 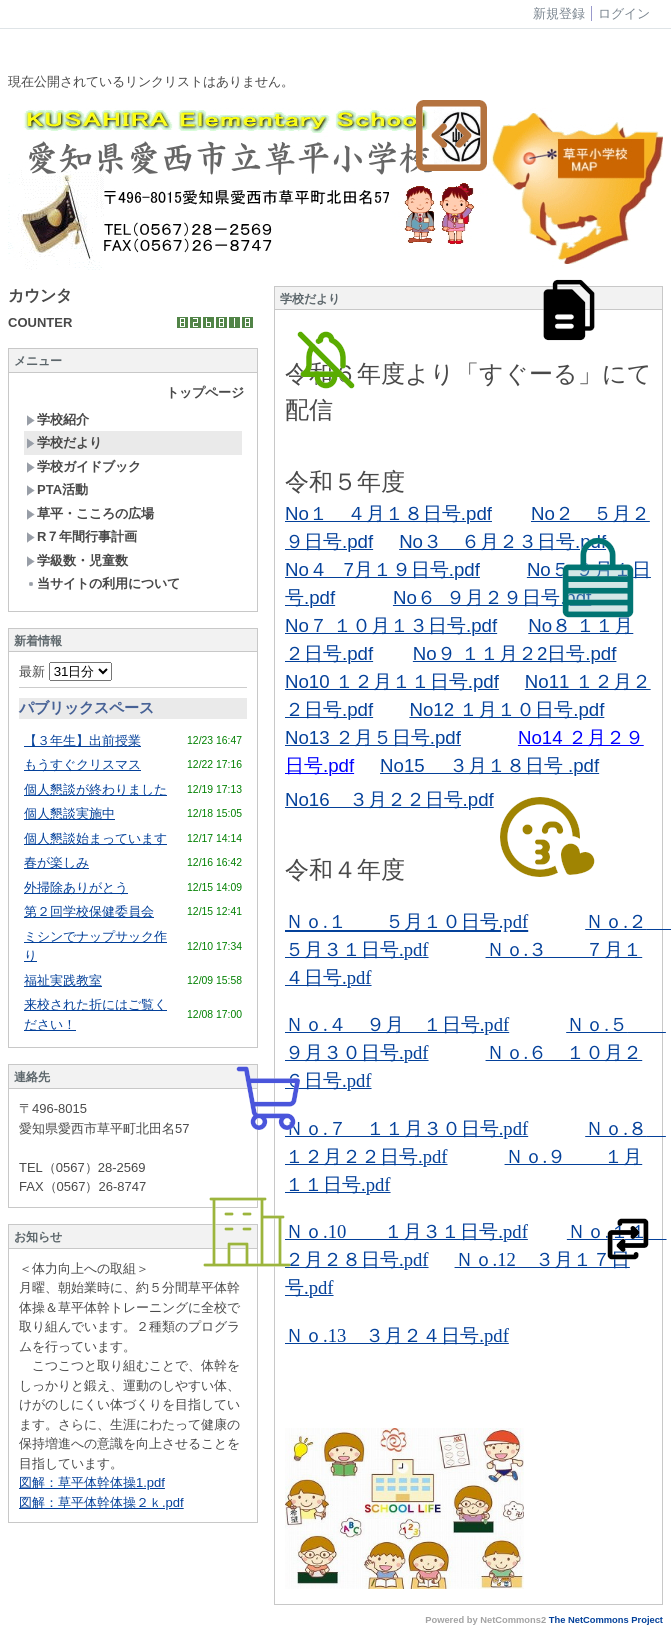 What do you see at coordinates (326, 360) in the screenshot?
I see `mute notifications` at bounding box center [326, 360].